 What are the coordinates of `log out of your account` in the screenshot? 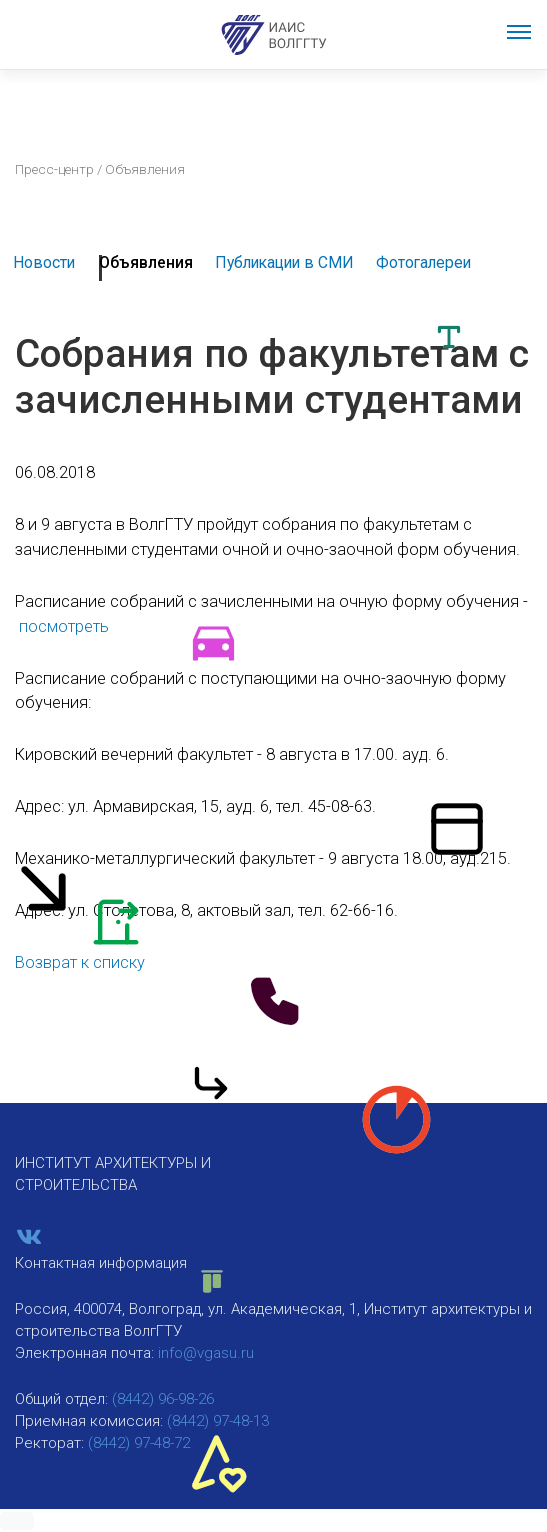 It's located at (116, 922).